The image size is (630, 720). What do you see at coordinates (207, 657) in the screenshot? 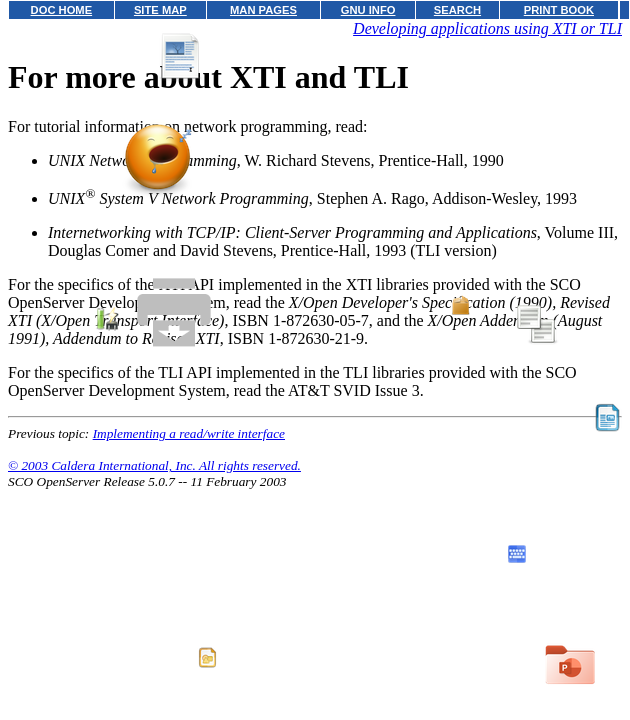
I see `libreoffice draw template file` at bounding box center [207, 657].